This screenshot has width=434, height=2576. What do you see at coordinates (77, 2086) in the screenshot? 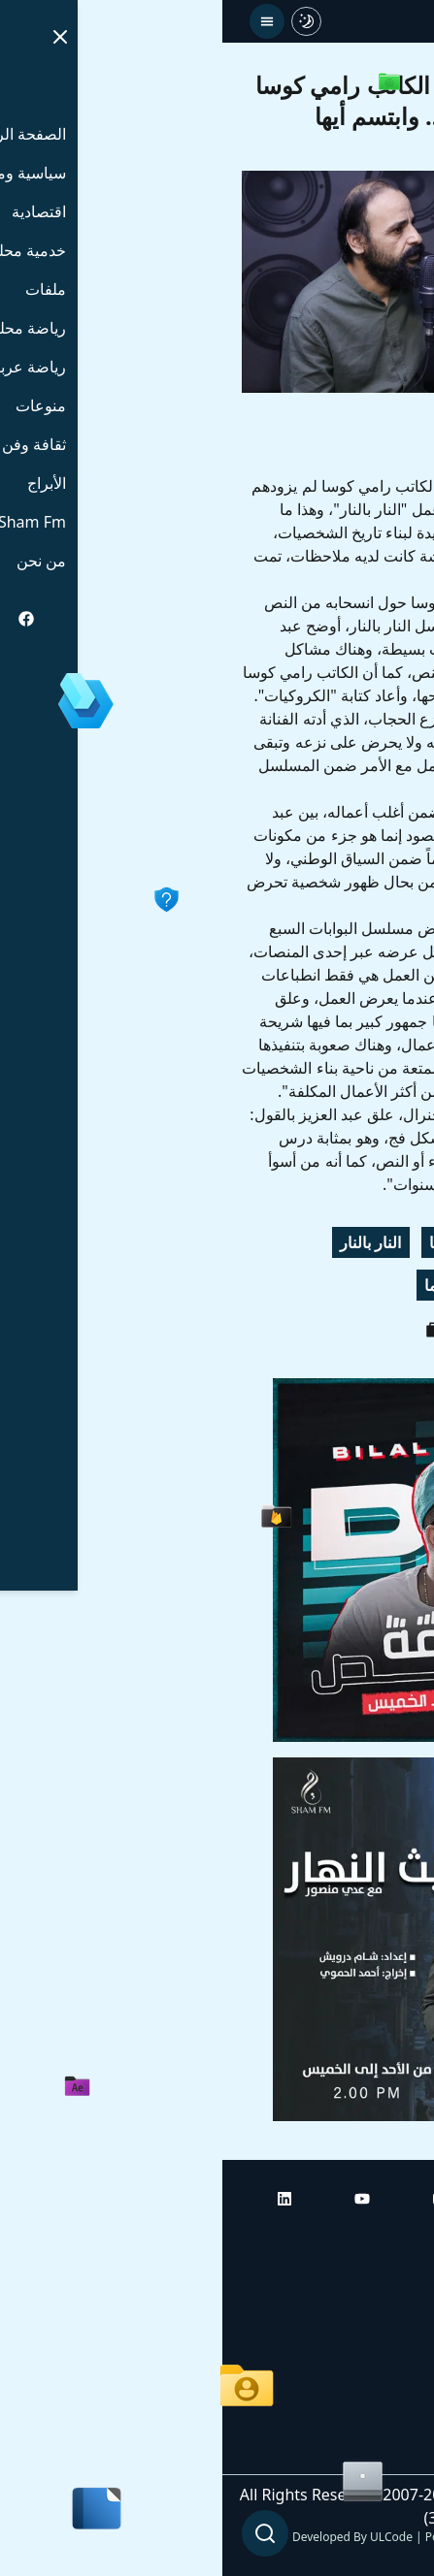
I see `folder containing Adobe After Effects project files` at bounding box center [77, 2086].